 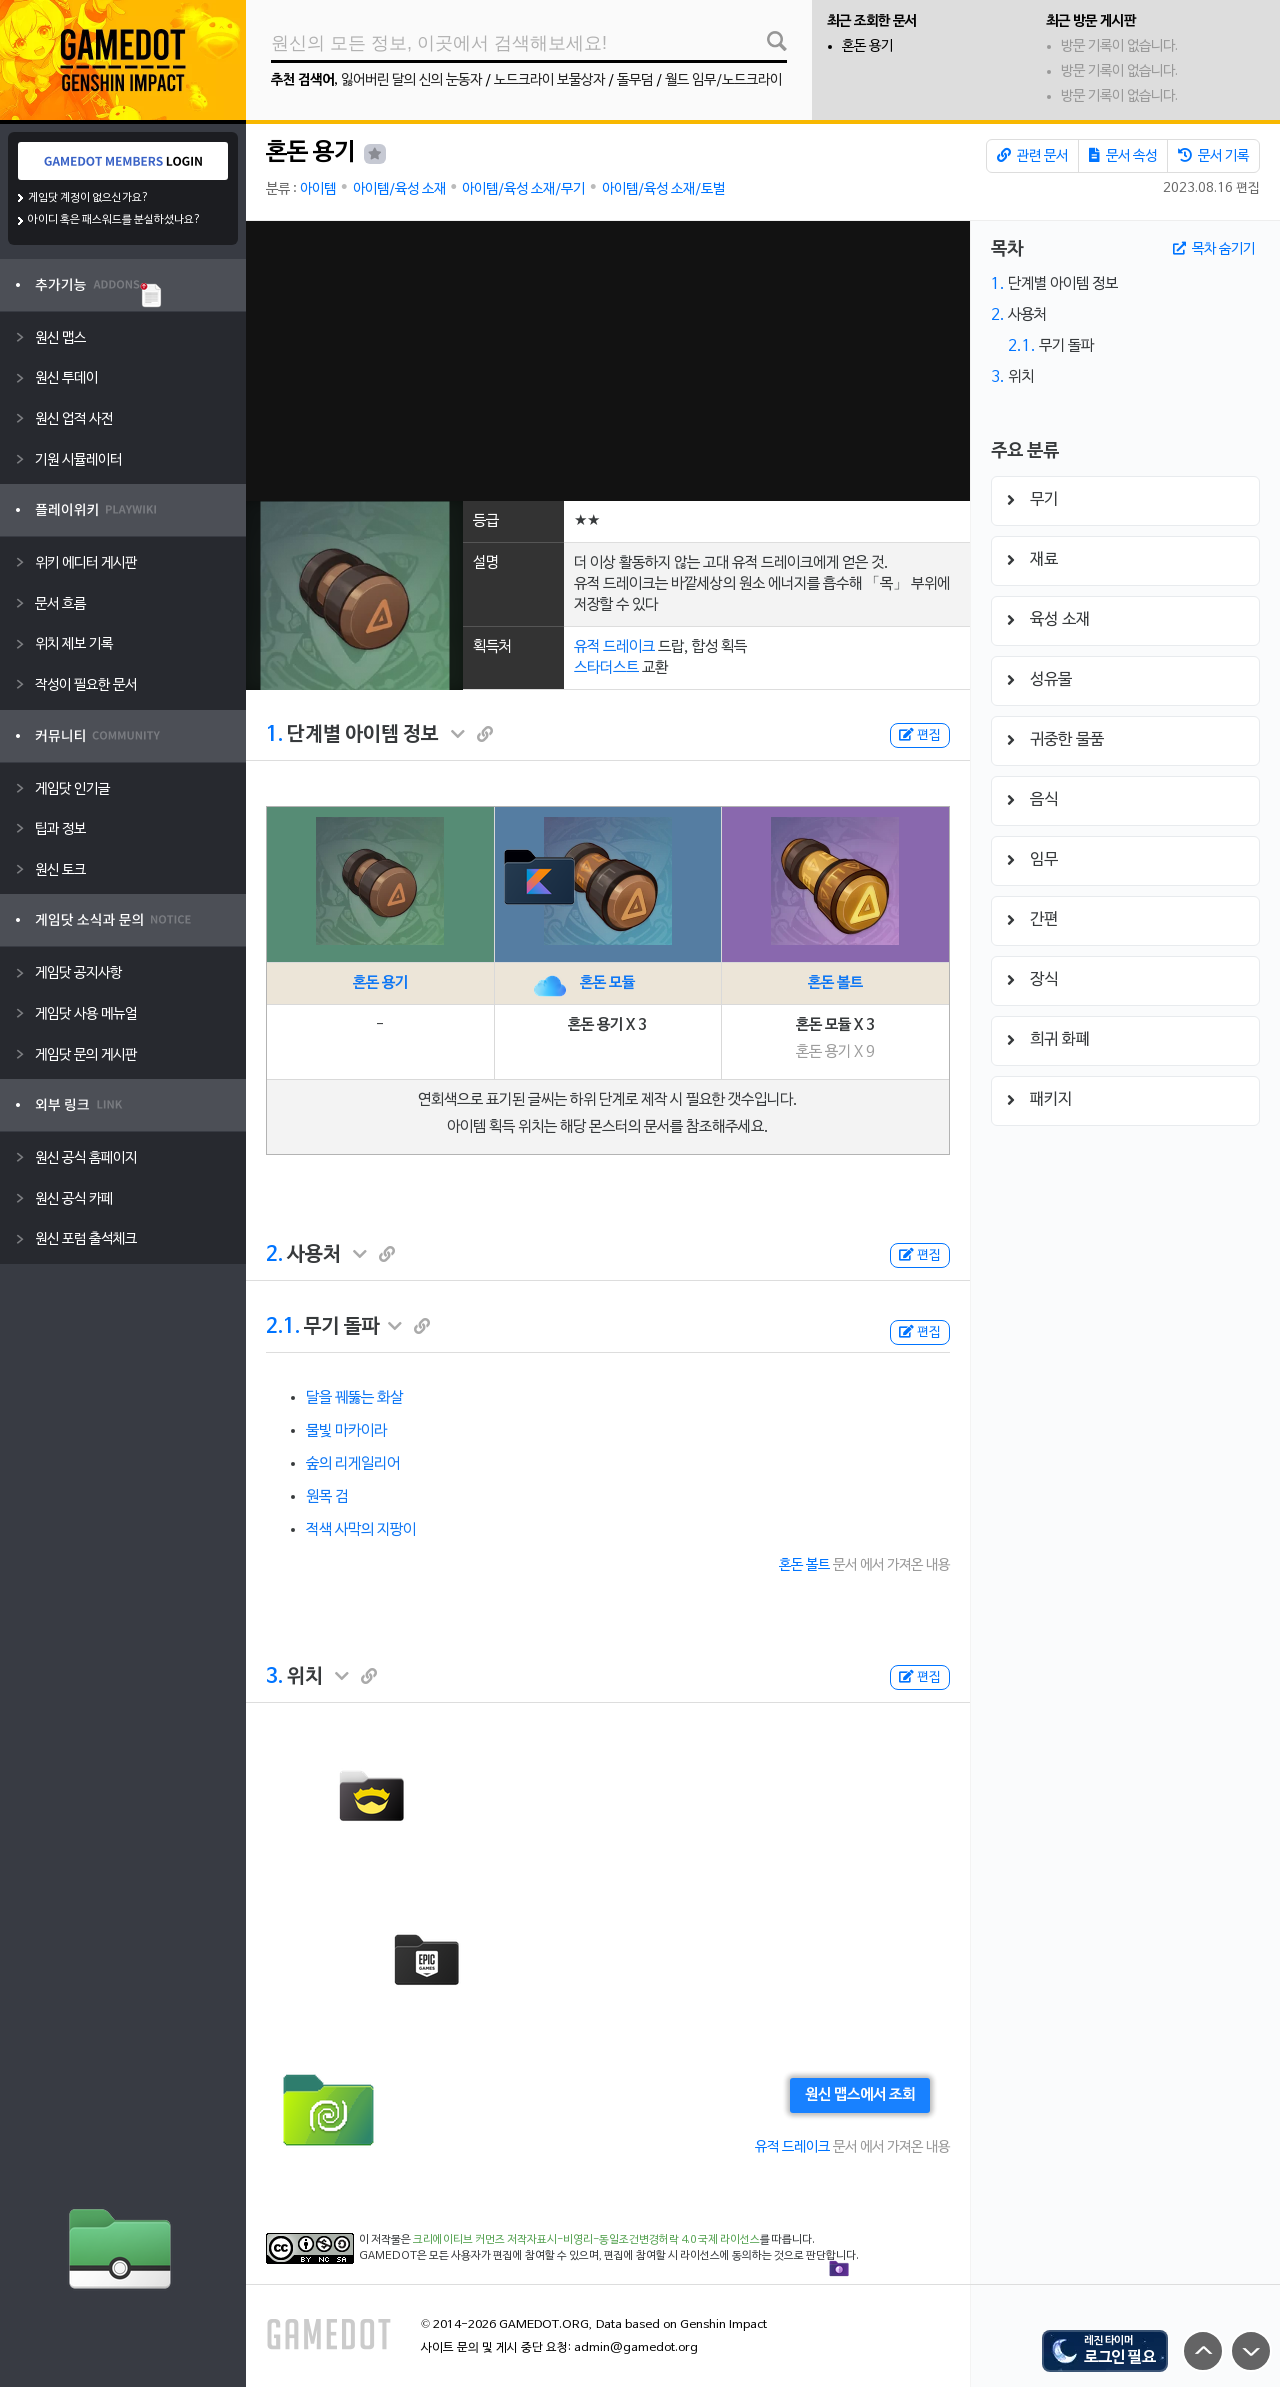 I want to click on open epic games store folder, so click(x=426, y=1961).